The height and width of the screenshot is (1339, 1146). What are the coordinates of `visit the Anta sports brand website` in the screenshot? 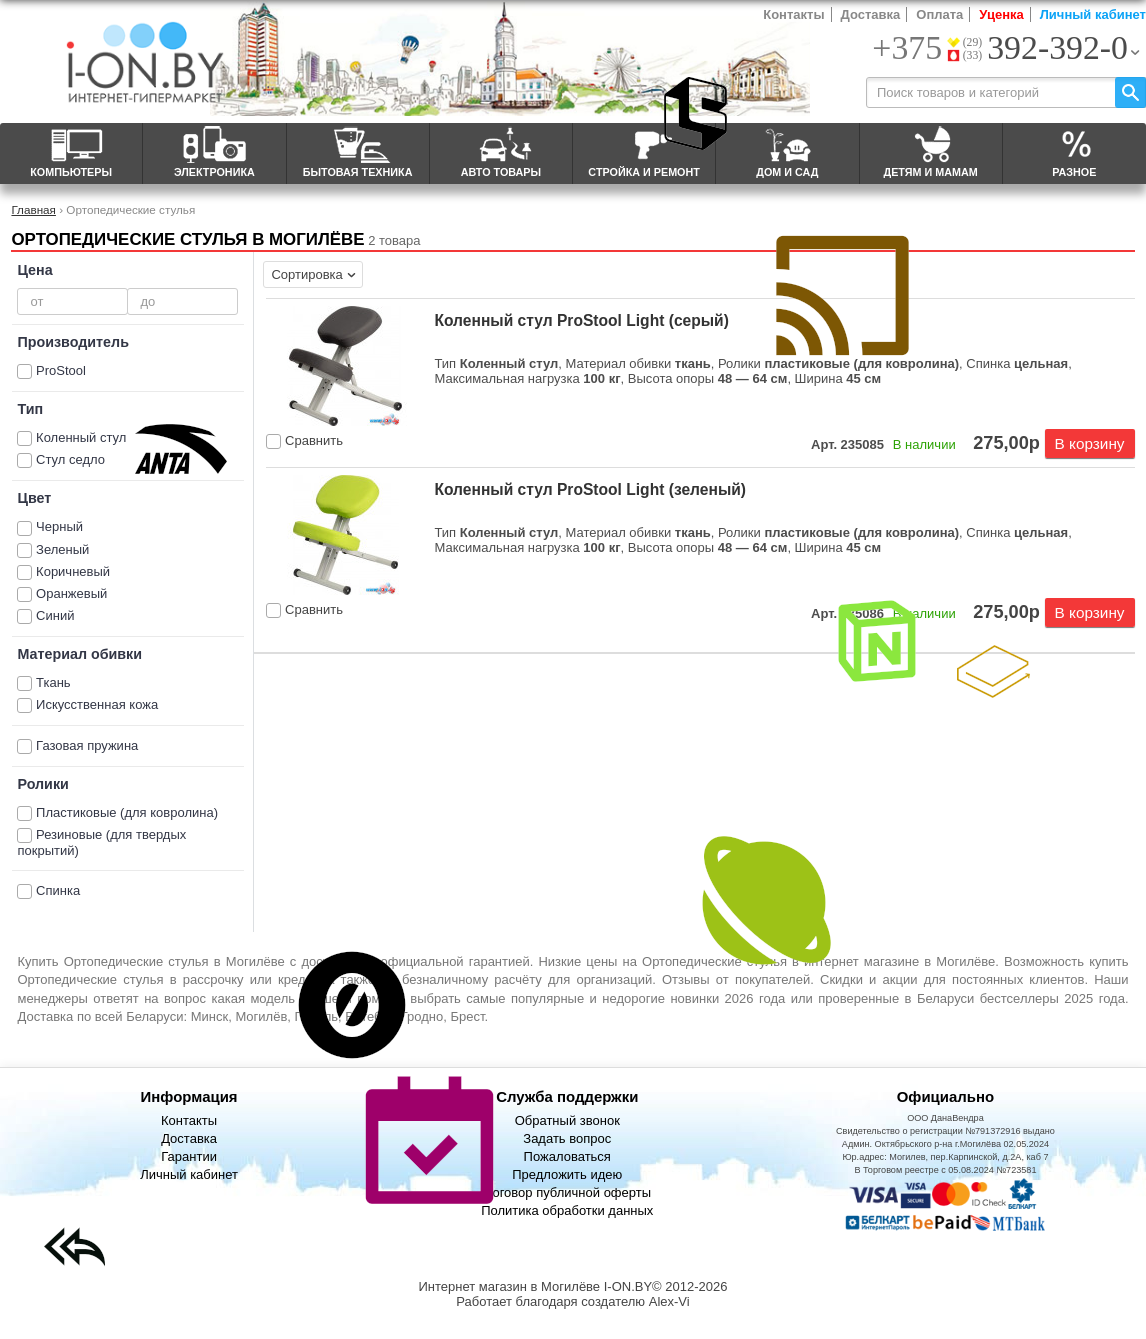 It's located at (181, 449).